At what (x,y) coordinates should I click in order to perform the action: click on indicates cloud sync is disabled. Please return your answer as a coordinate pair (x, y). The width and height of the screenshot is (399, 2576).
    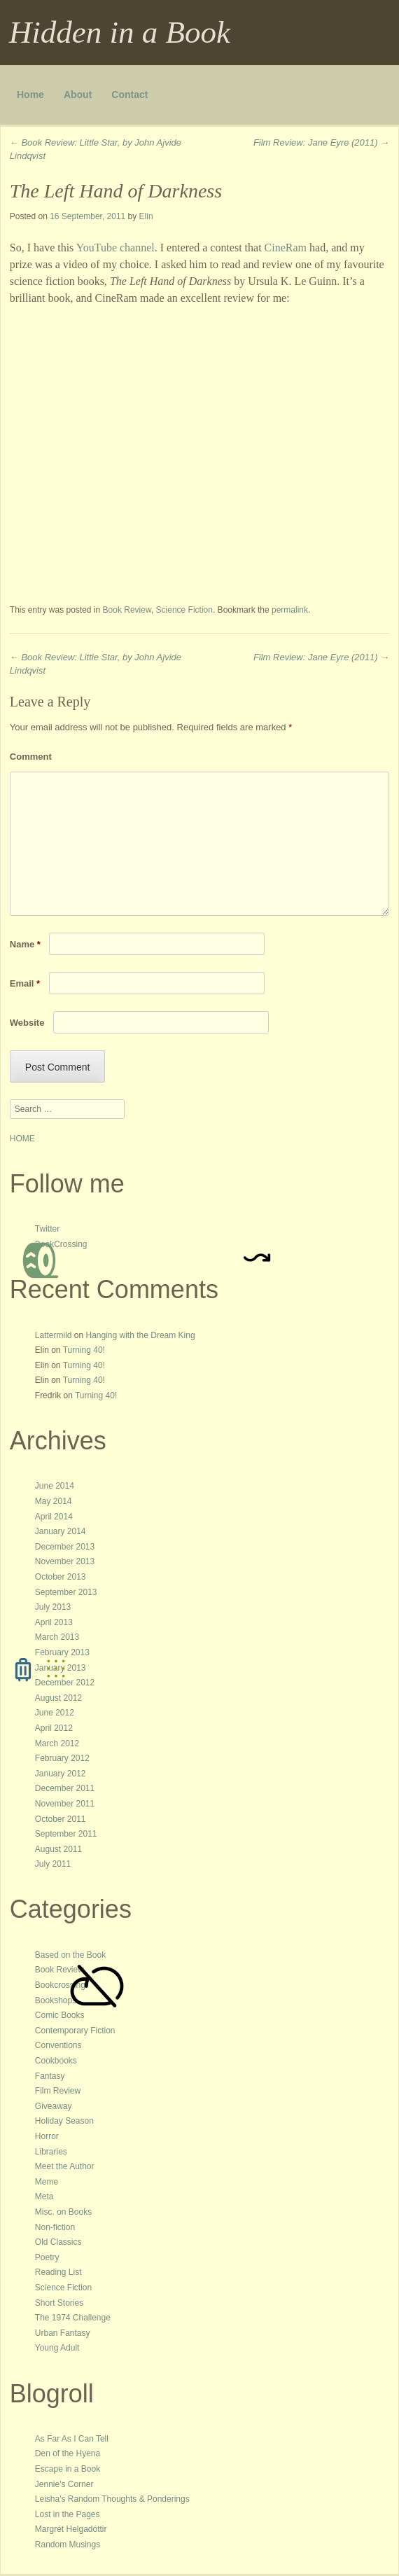
    Looking at the image, I should click on (97, 1986).